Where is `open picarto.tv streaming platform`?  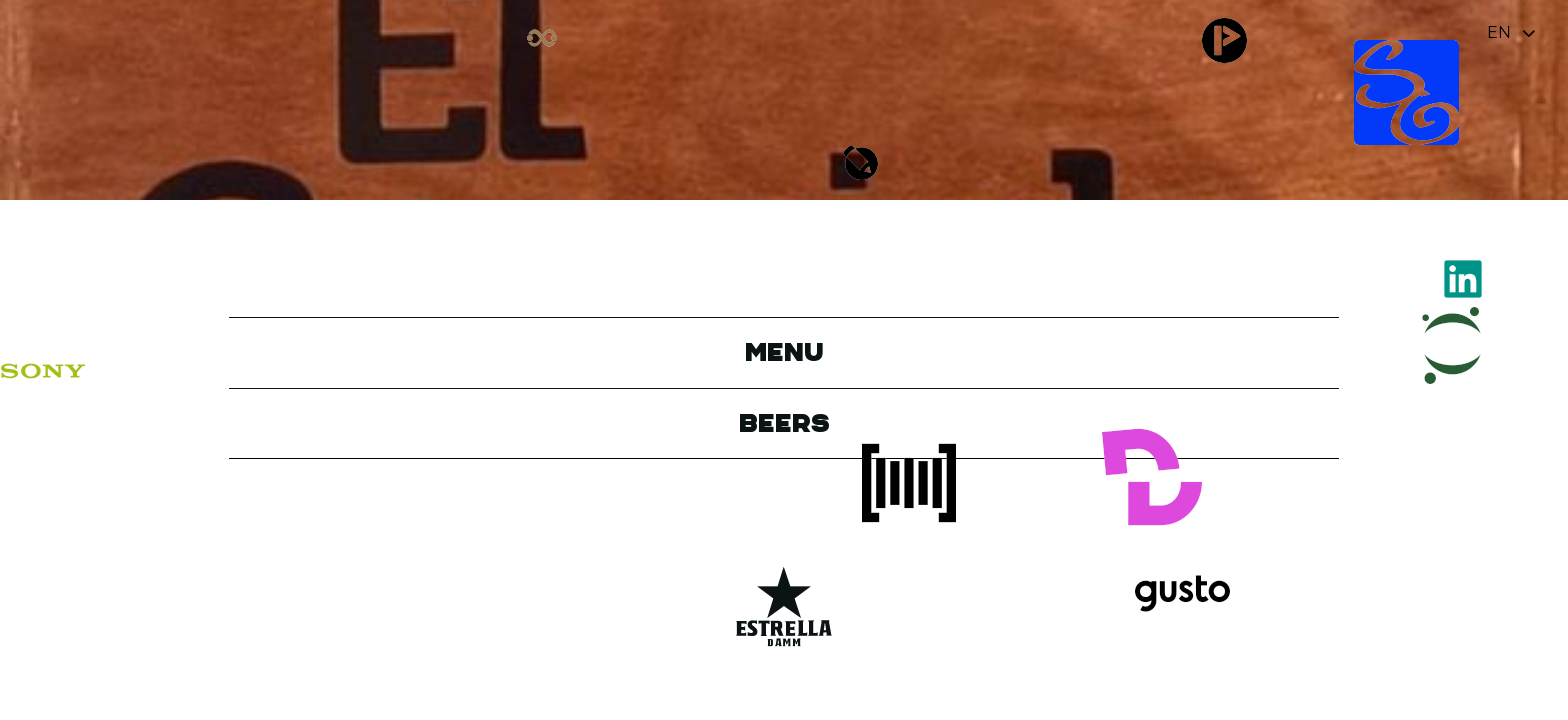
open picarto.tv streaming platform is located at coordinates (1224, 40).